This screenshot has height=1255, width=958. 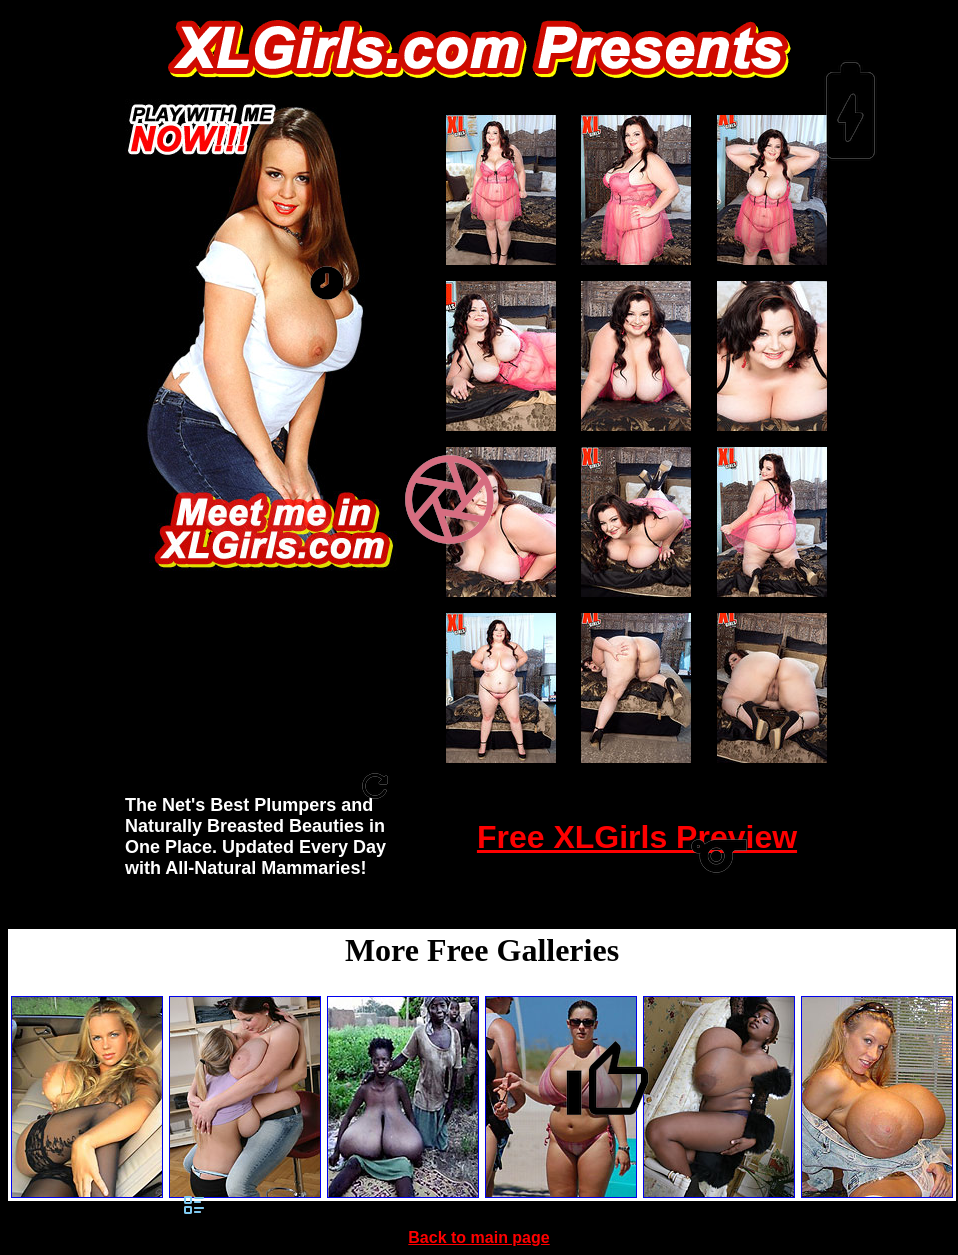 What do you see at coordinates (194, 1205) in the screenshot?
I see `view detailed list items` at bounding box center [194, 1205].